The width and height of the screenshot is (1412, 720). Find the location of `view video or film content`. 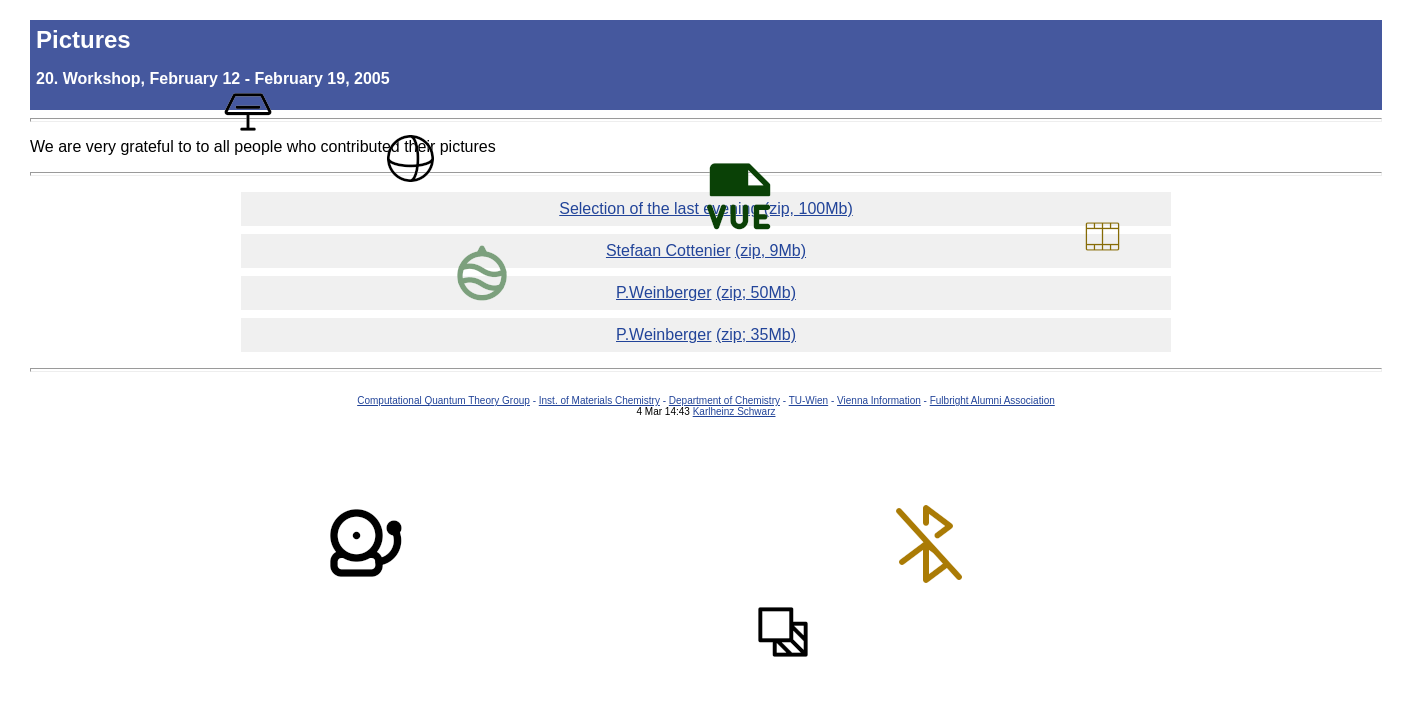

view video or film content is located at coordinates (1102, 236).